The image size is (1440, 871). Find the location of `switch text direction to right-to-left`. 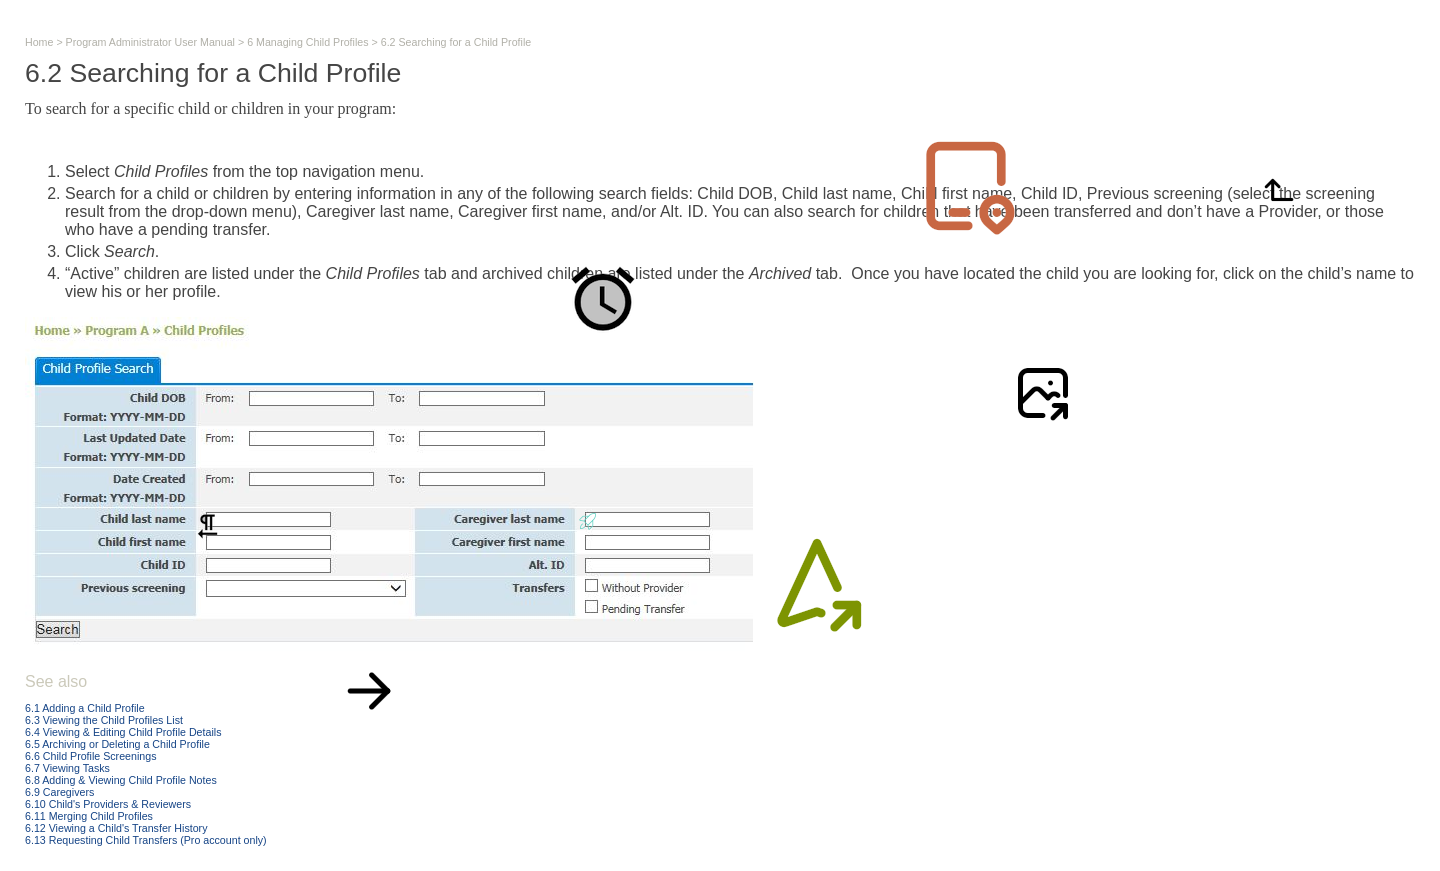

switch text direction to right-to-left is located at coordinates (207, 526).